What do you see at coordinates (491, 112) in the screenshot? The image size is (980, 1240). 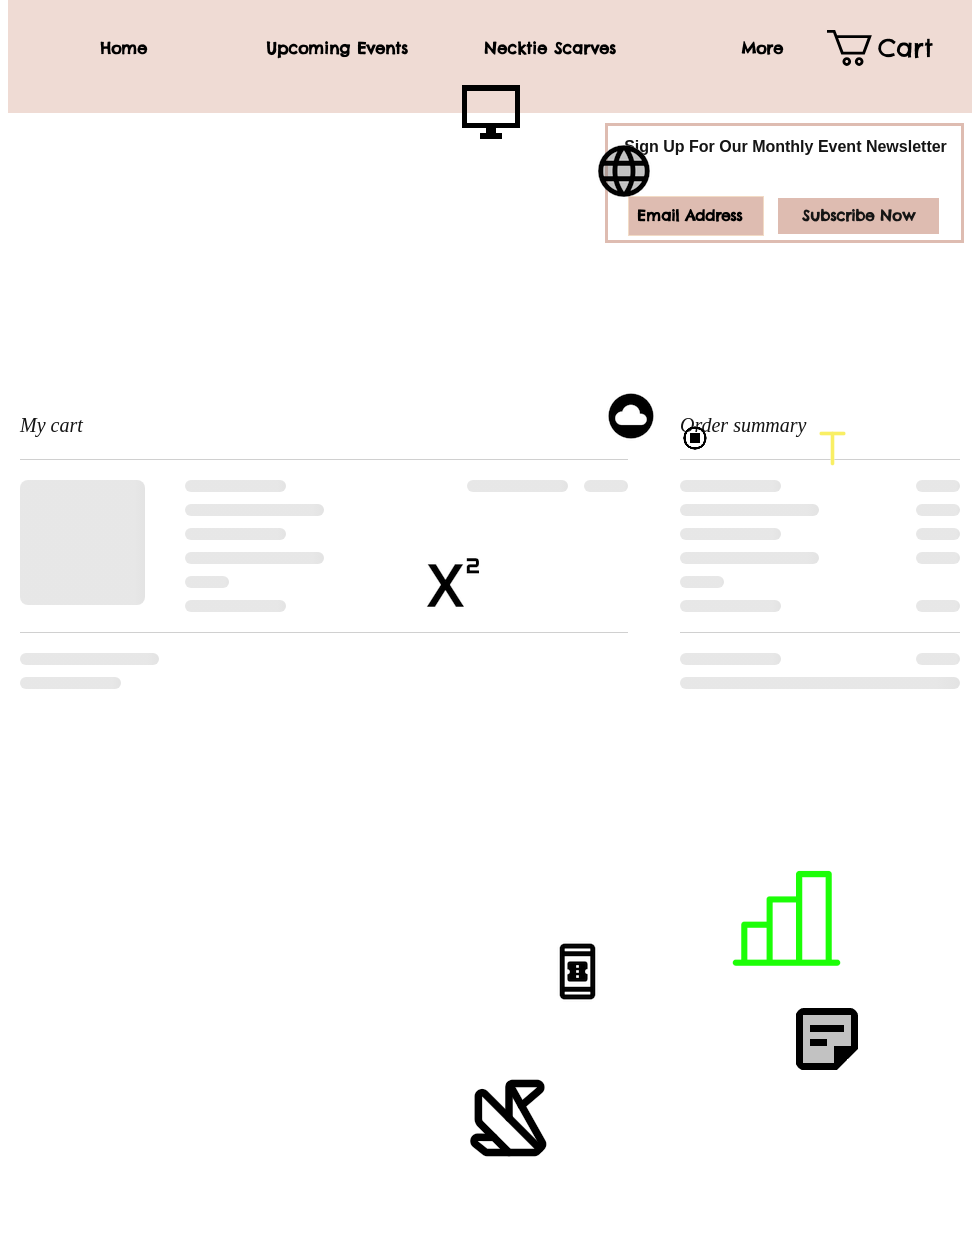 I see `switch to desktop view` at bounding box center [491, 112].